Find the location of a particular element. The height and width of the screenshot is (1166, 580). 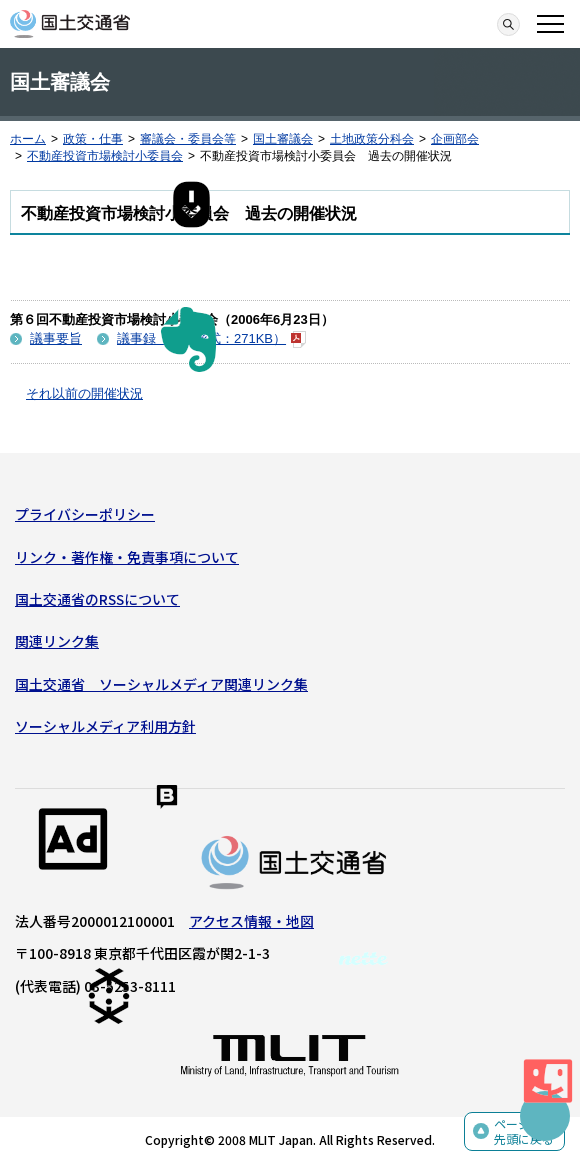

open finder to browse files and folders is located at coordinates (548, 1081).